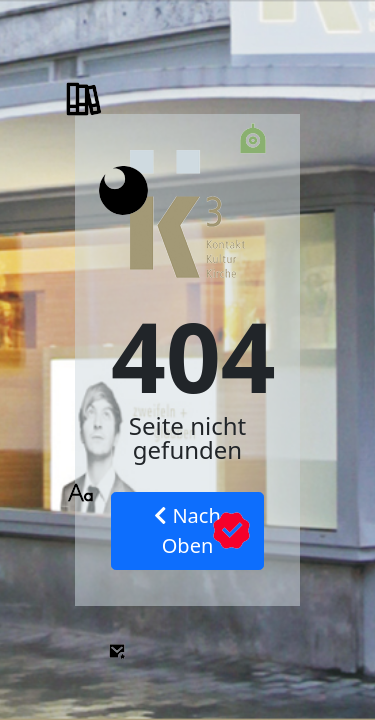 Image resolution: width=375 pixels, height=720 pixels. Describe the element at coordinates (123, 190) in the screenshot. I see `redsys payment processing logo` at that location.